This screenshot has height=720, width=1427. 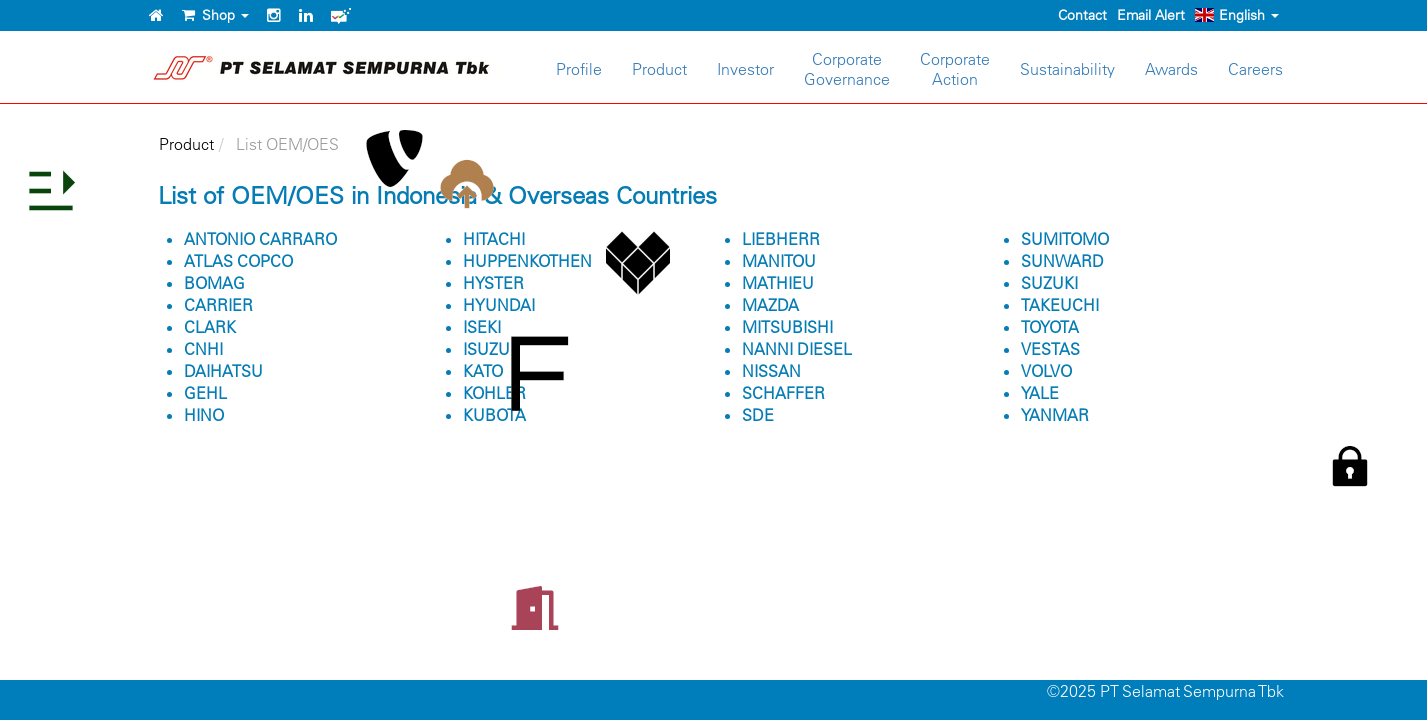 I want to click on expand the navigation menu, so click(x=51, y=191).